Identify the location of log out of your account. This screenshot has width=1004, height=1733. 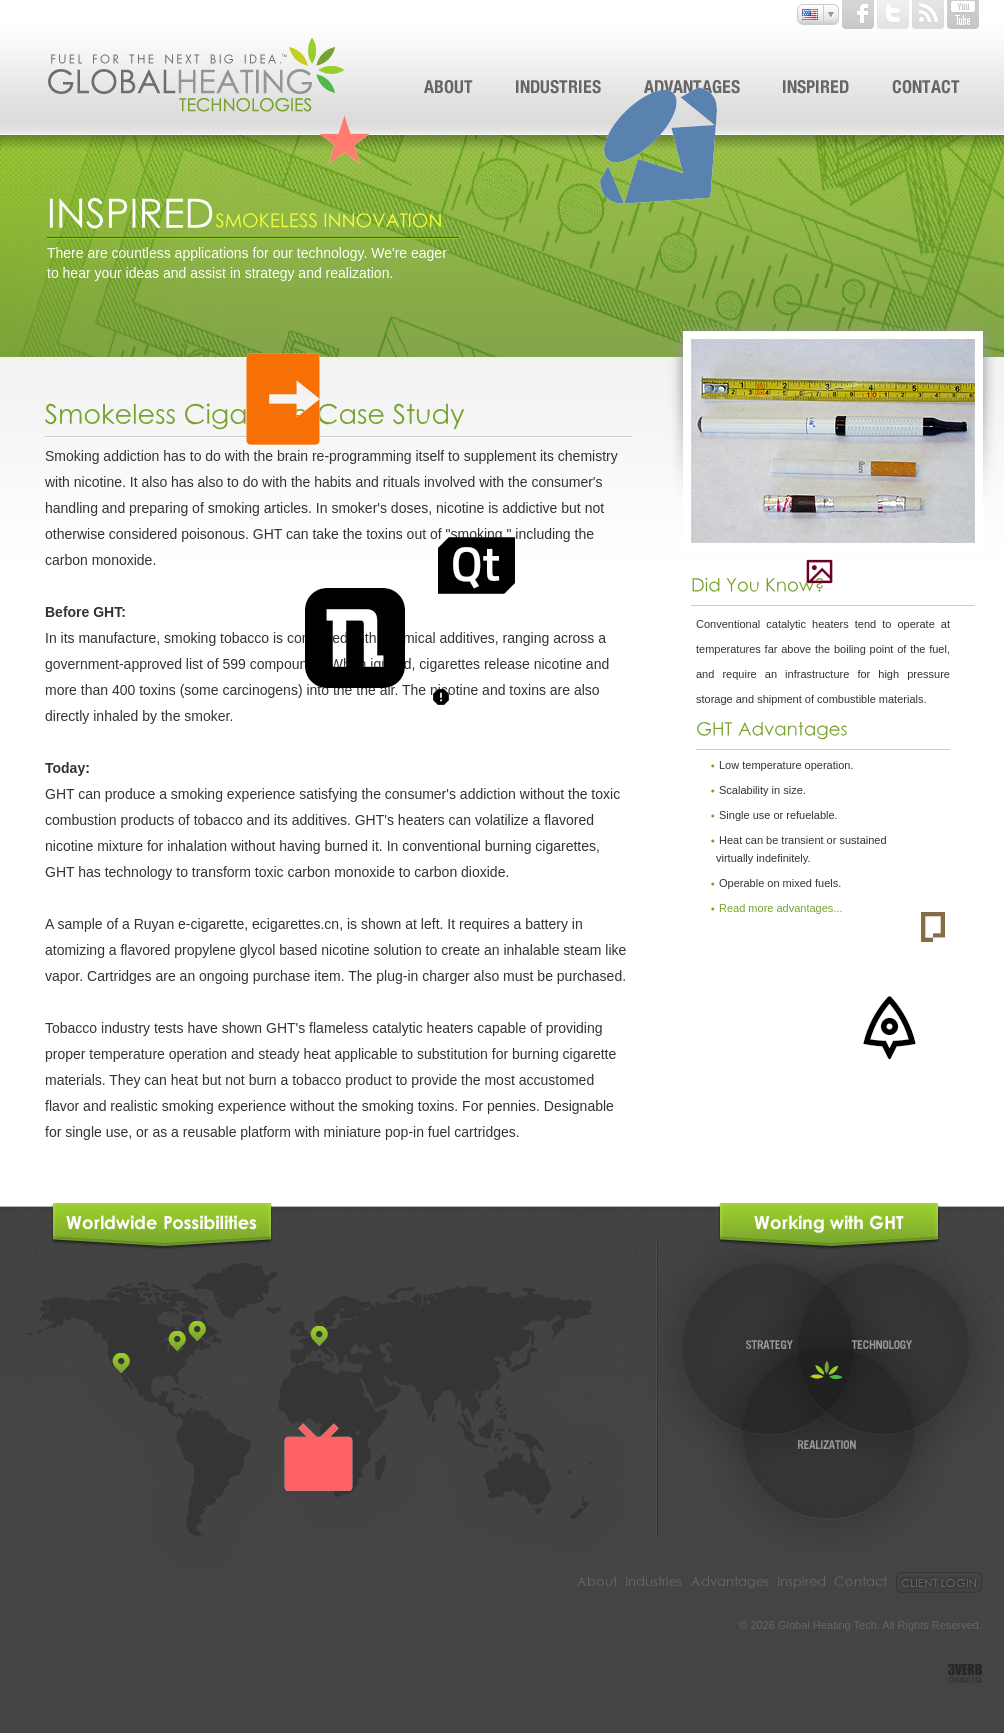
(283, 399).